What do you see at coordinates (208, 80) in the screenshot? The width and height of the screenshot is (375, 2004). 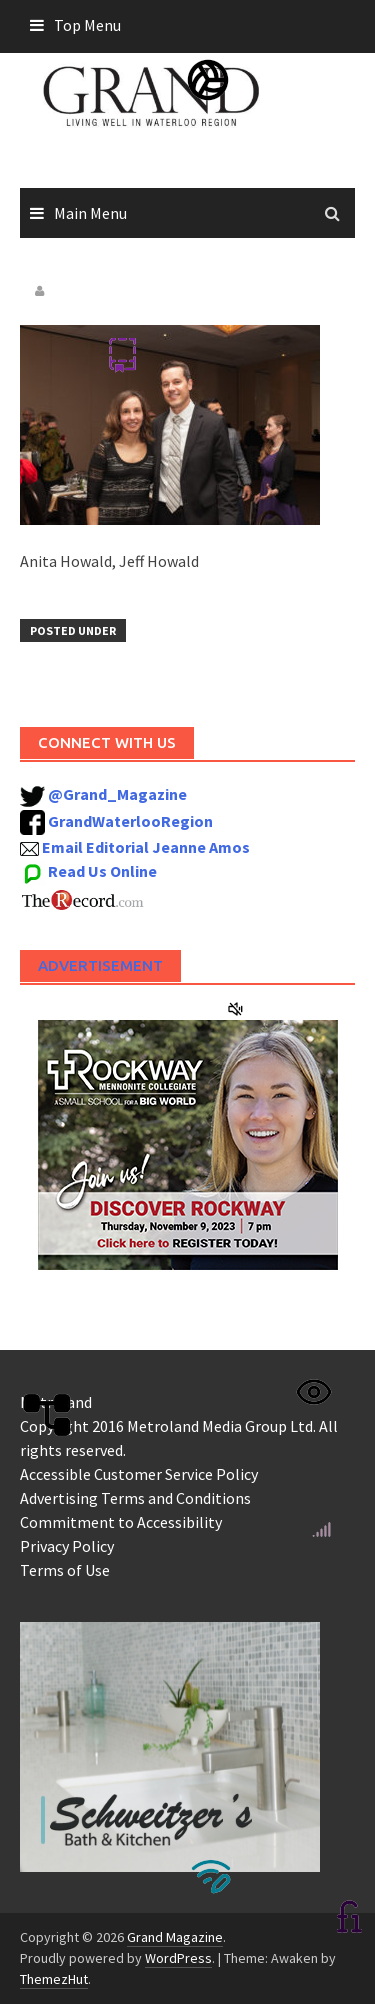 I see `access volleyball or beach sports content` at bounding box center [208, 80].